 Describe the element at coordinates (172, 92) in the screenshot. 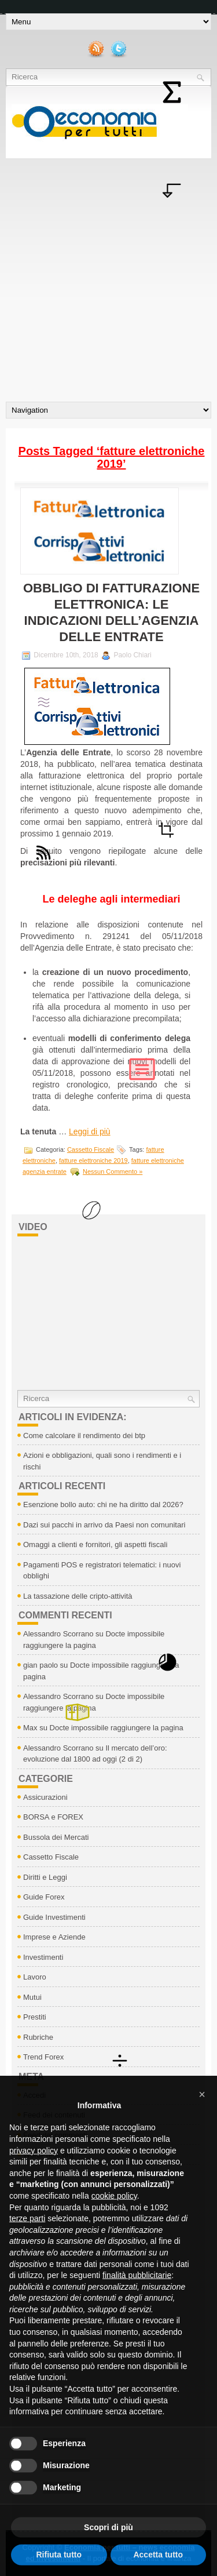

I see `calculate sum or total` at that location.